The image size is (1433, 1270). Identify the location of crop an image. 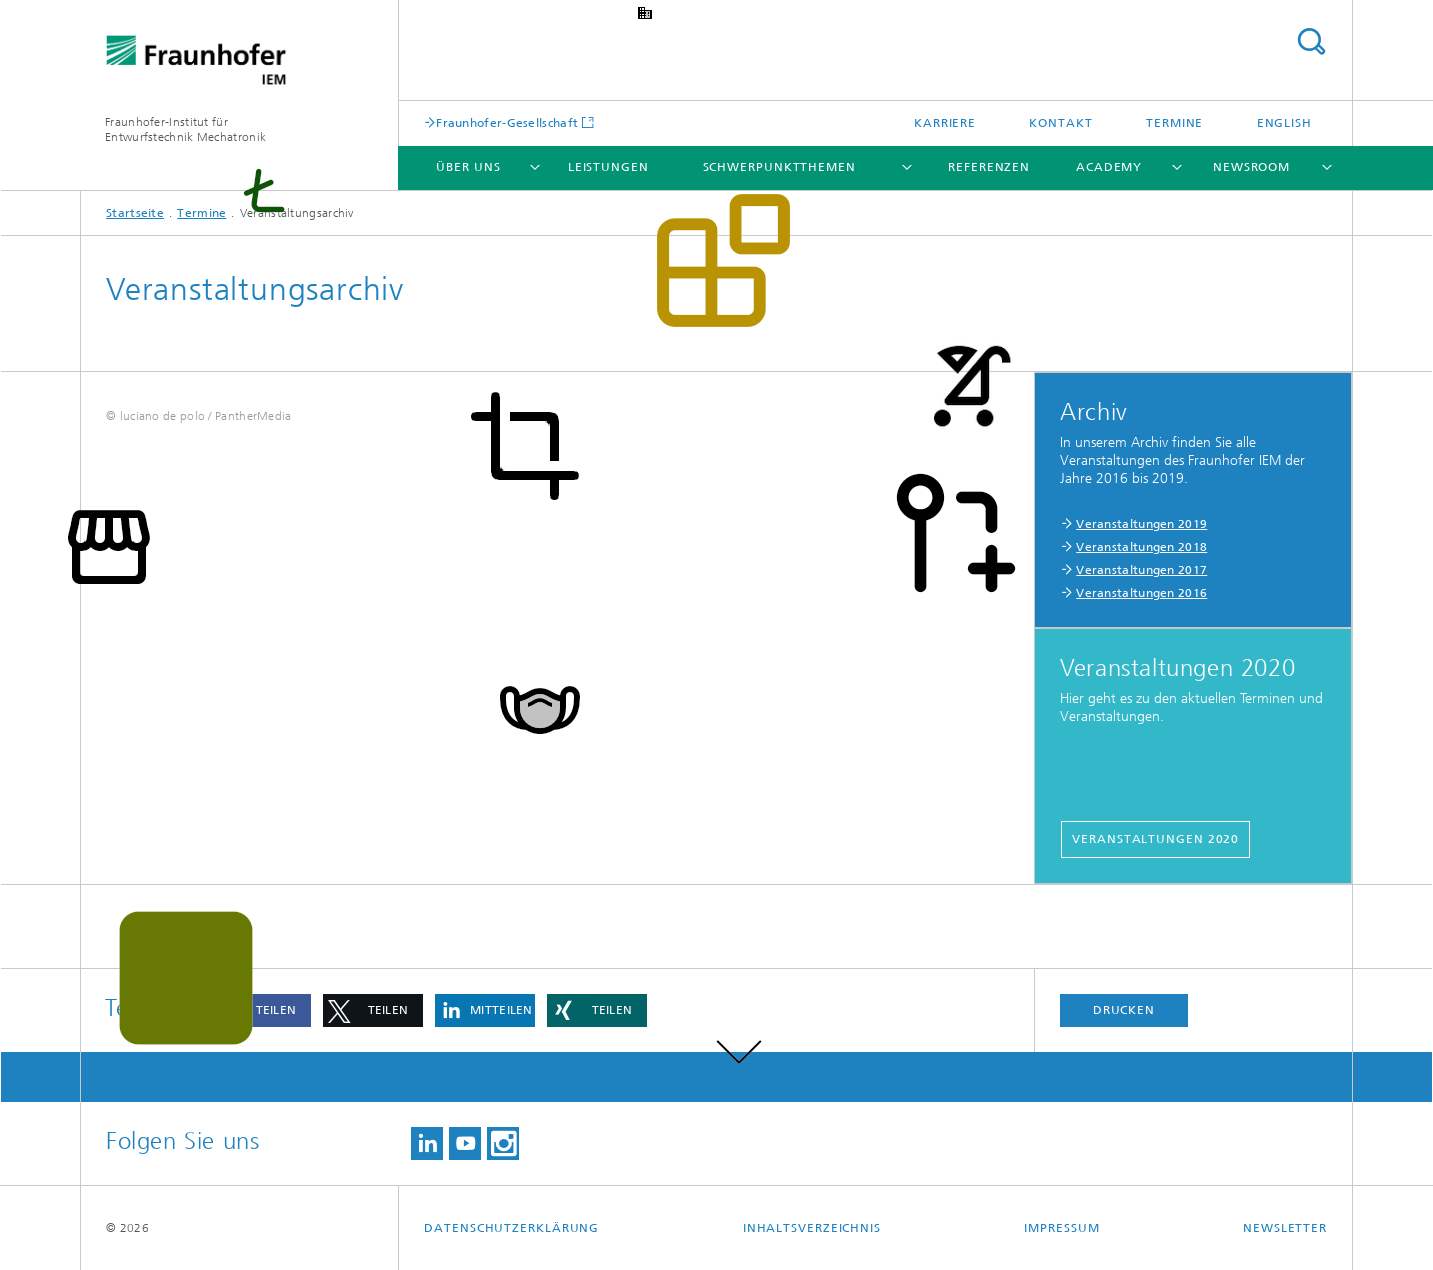
(525, 446).